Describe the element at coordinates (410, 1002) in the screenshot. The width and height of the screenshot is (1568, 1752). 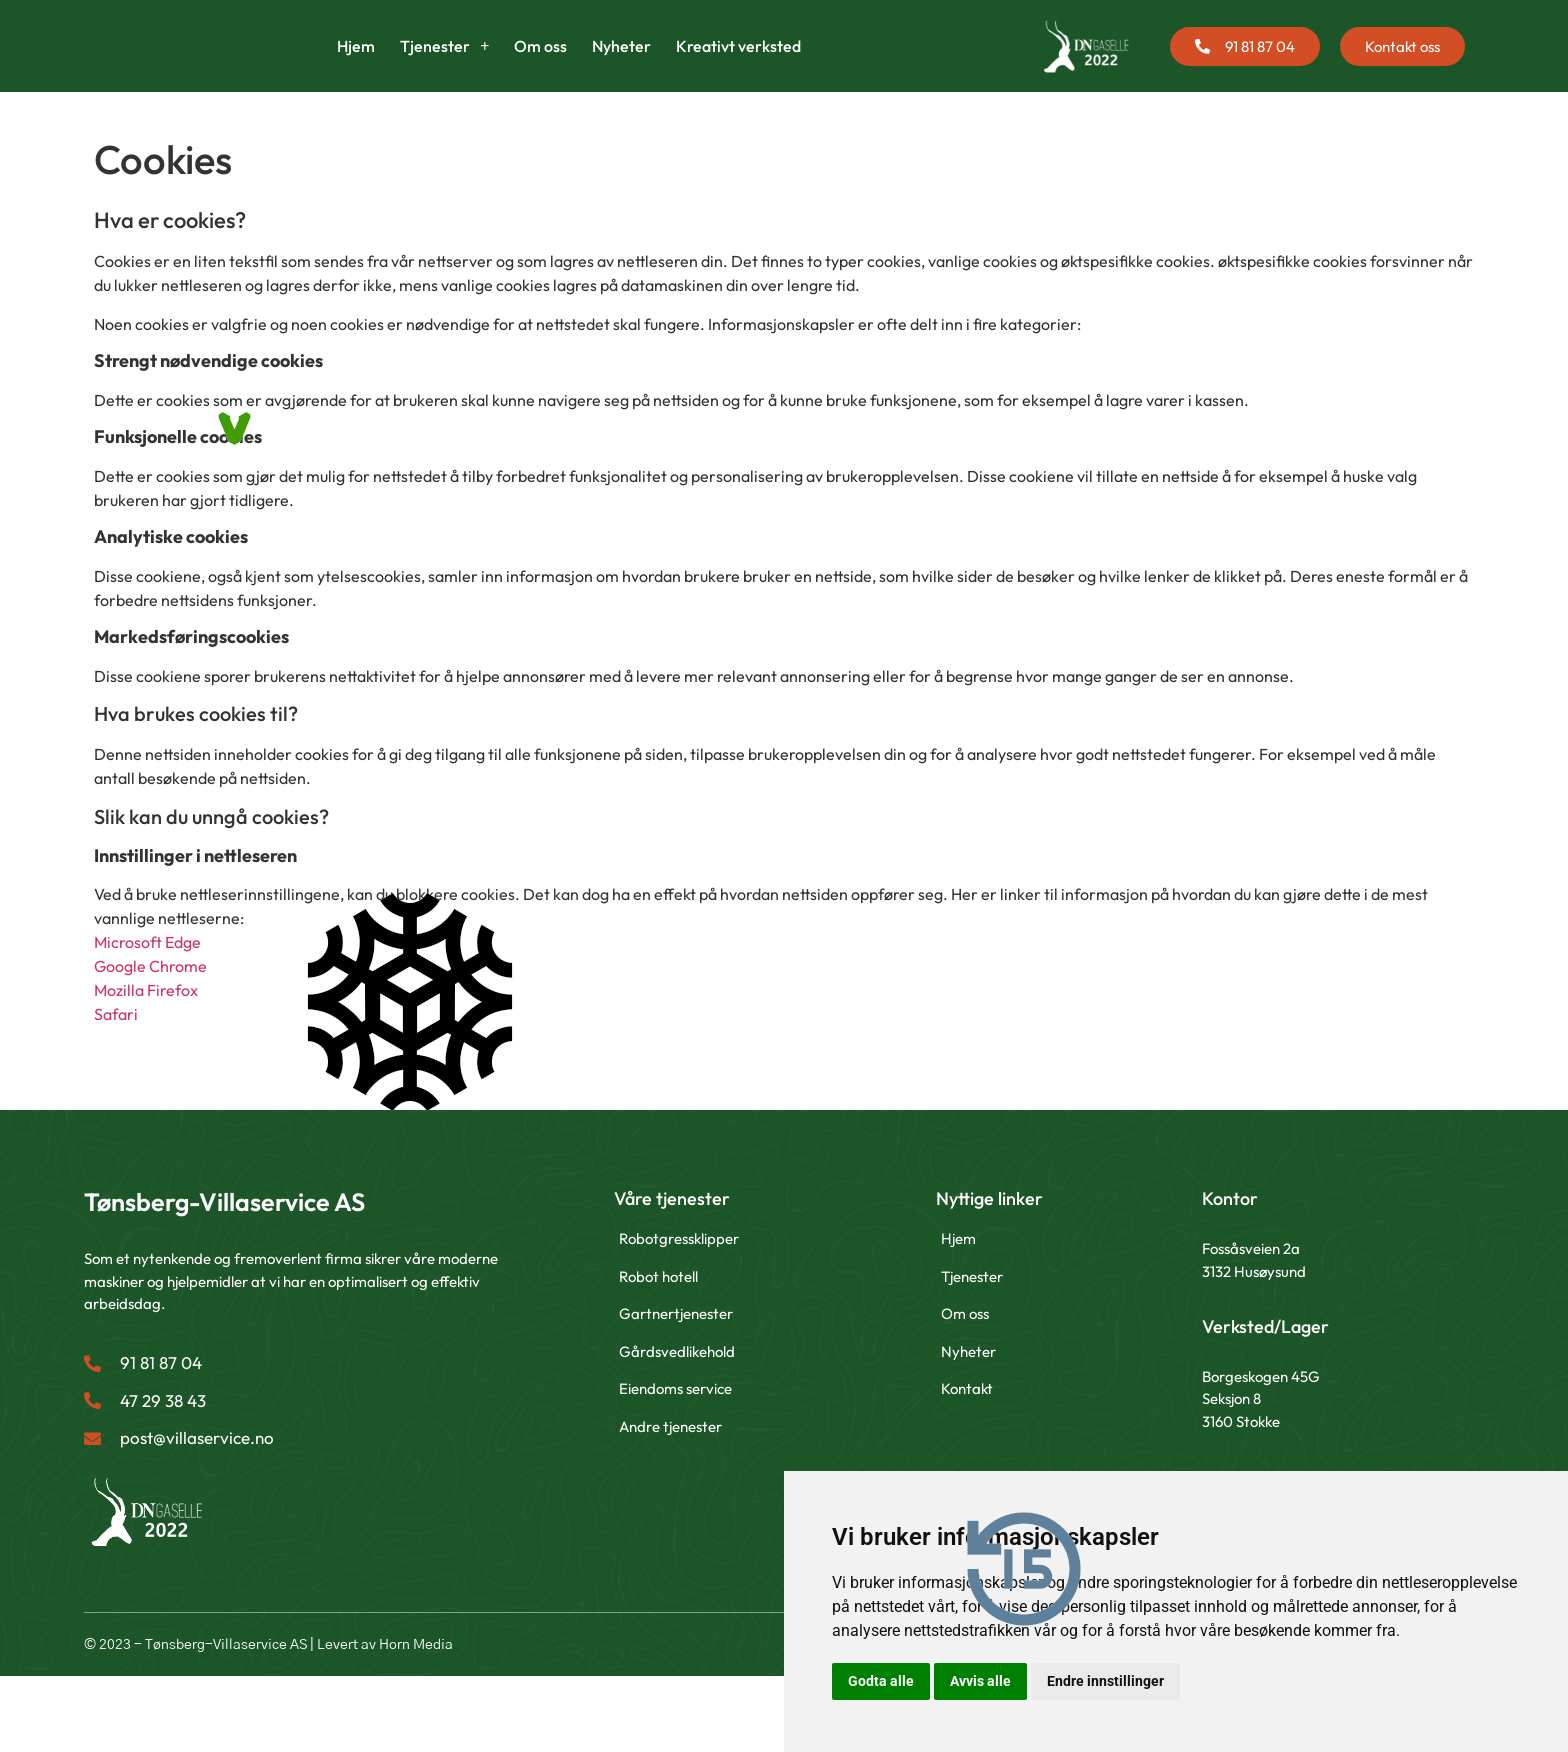
I see `Picard Surgelés brand logo` at that location.